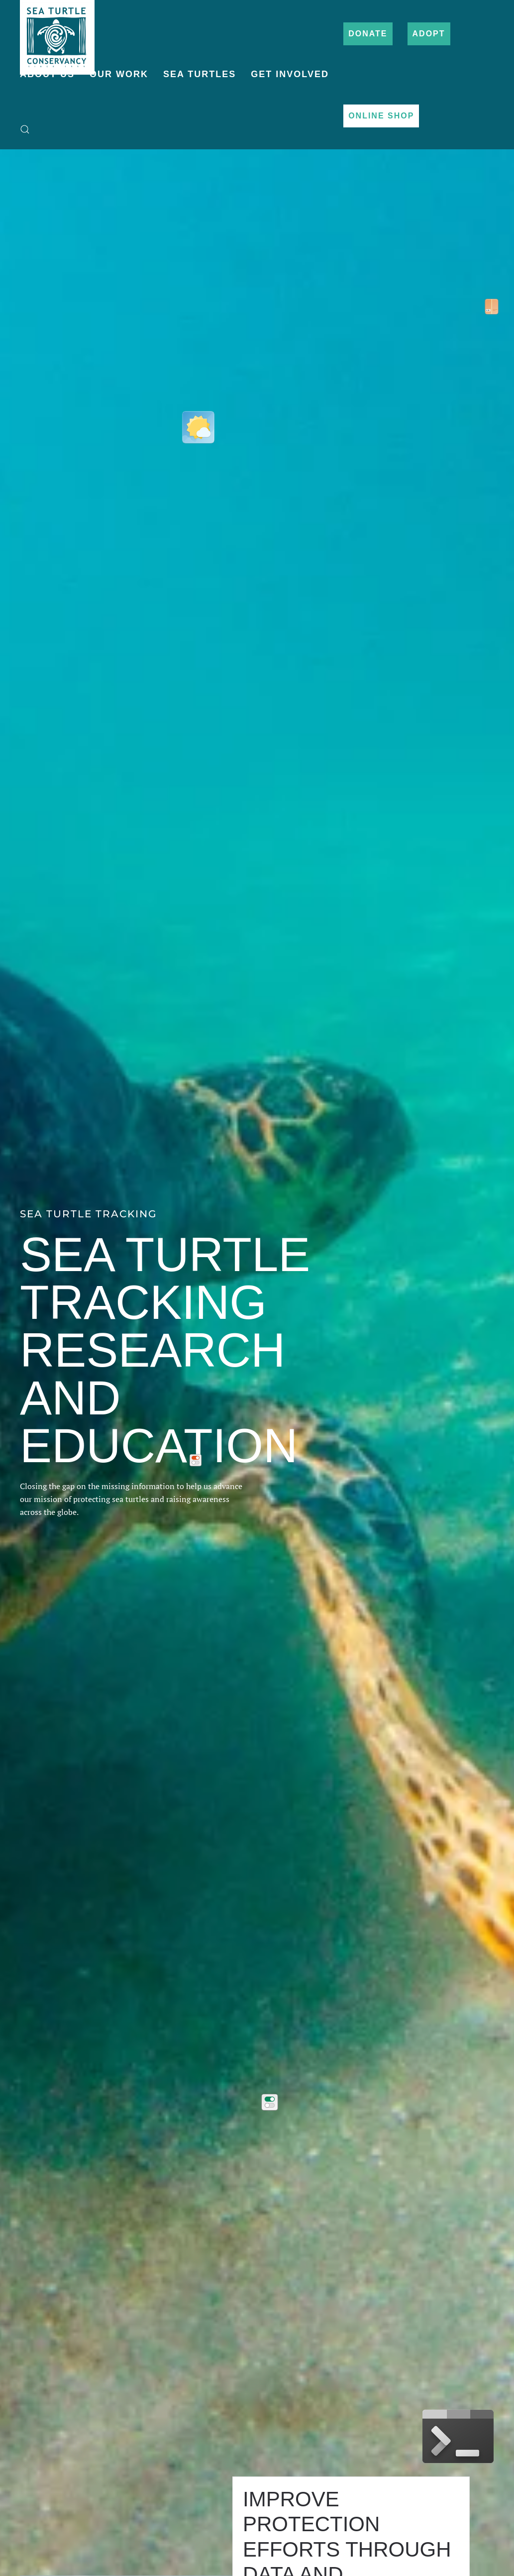  What do you see at coordinates (196, 1460) in the screenshot?
I see `open gnome tweaks to customize system settings` at bounding box center [196, 1460].